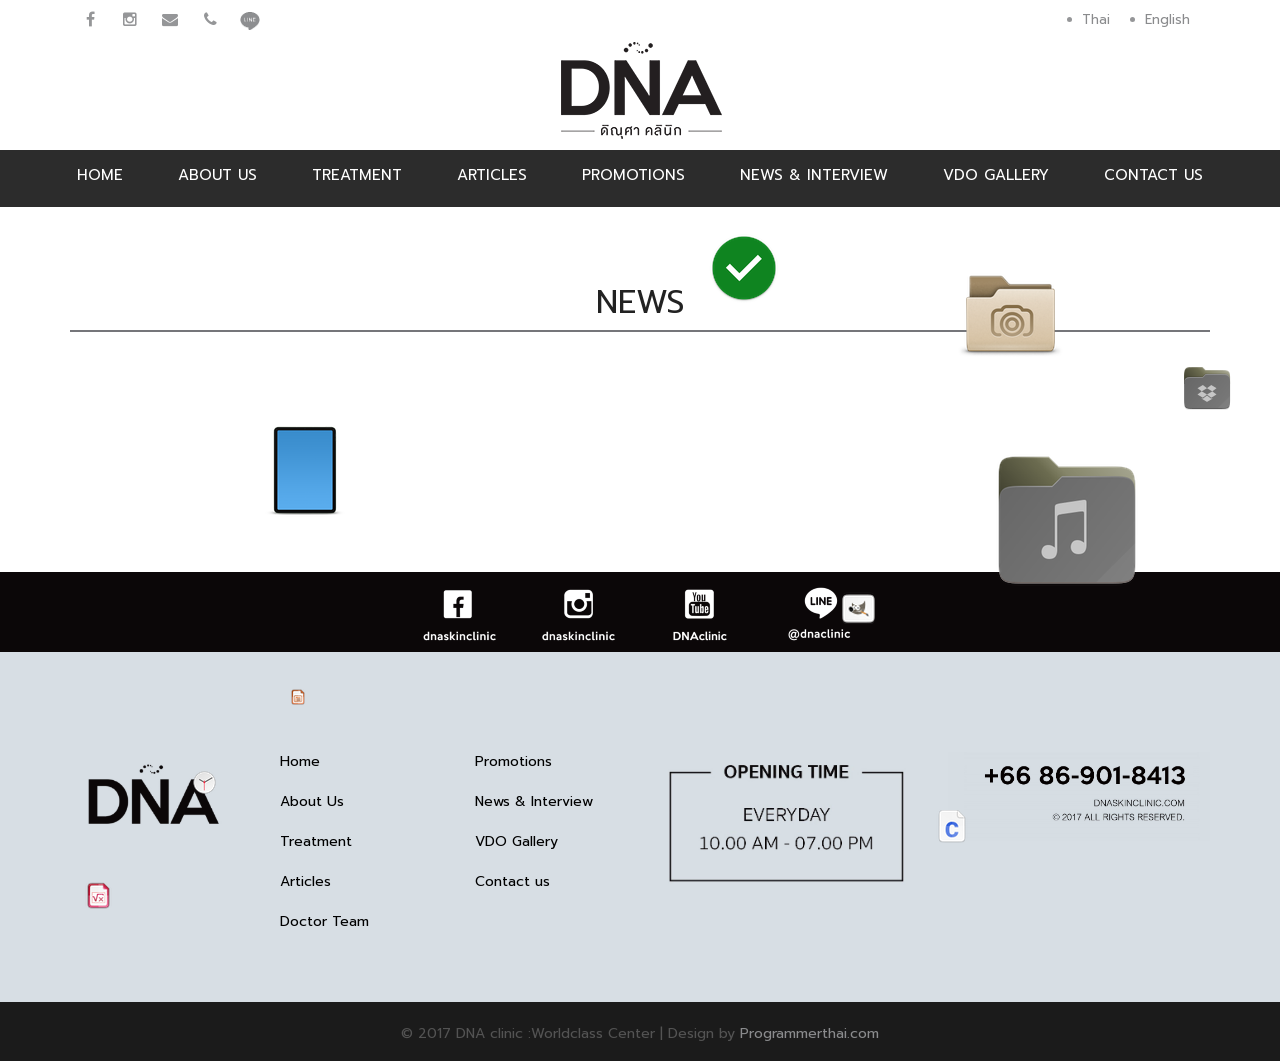  I want to click on a C programming language source file, so click(952, 826).